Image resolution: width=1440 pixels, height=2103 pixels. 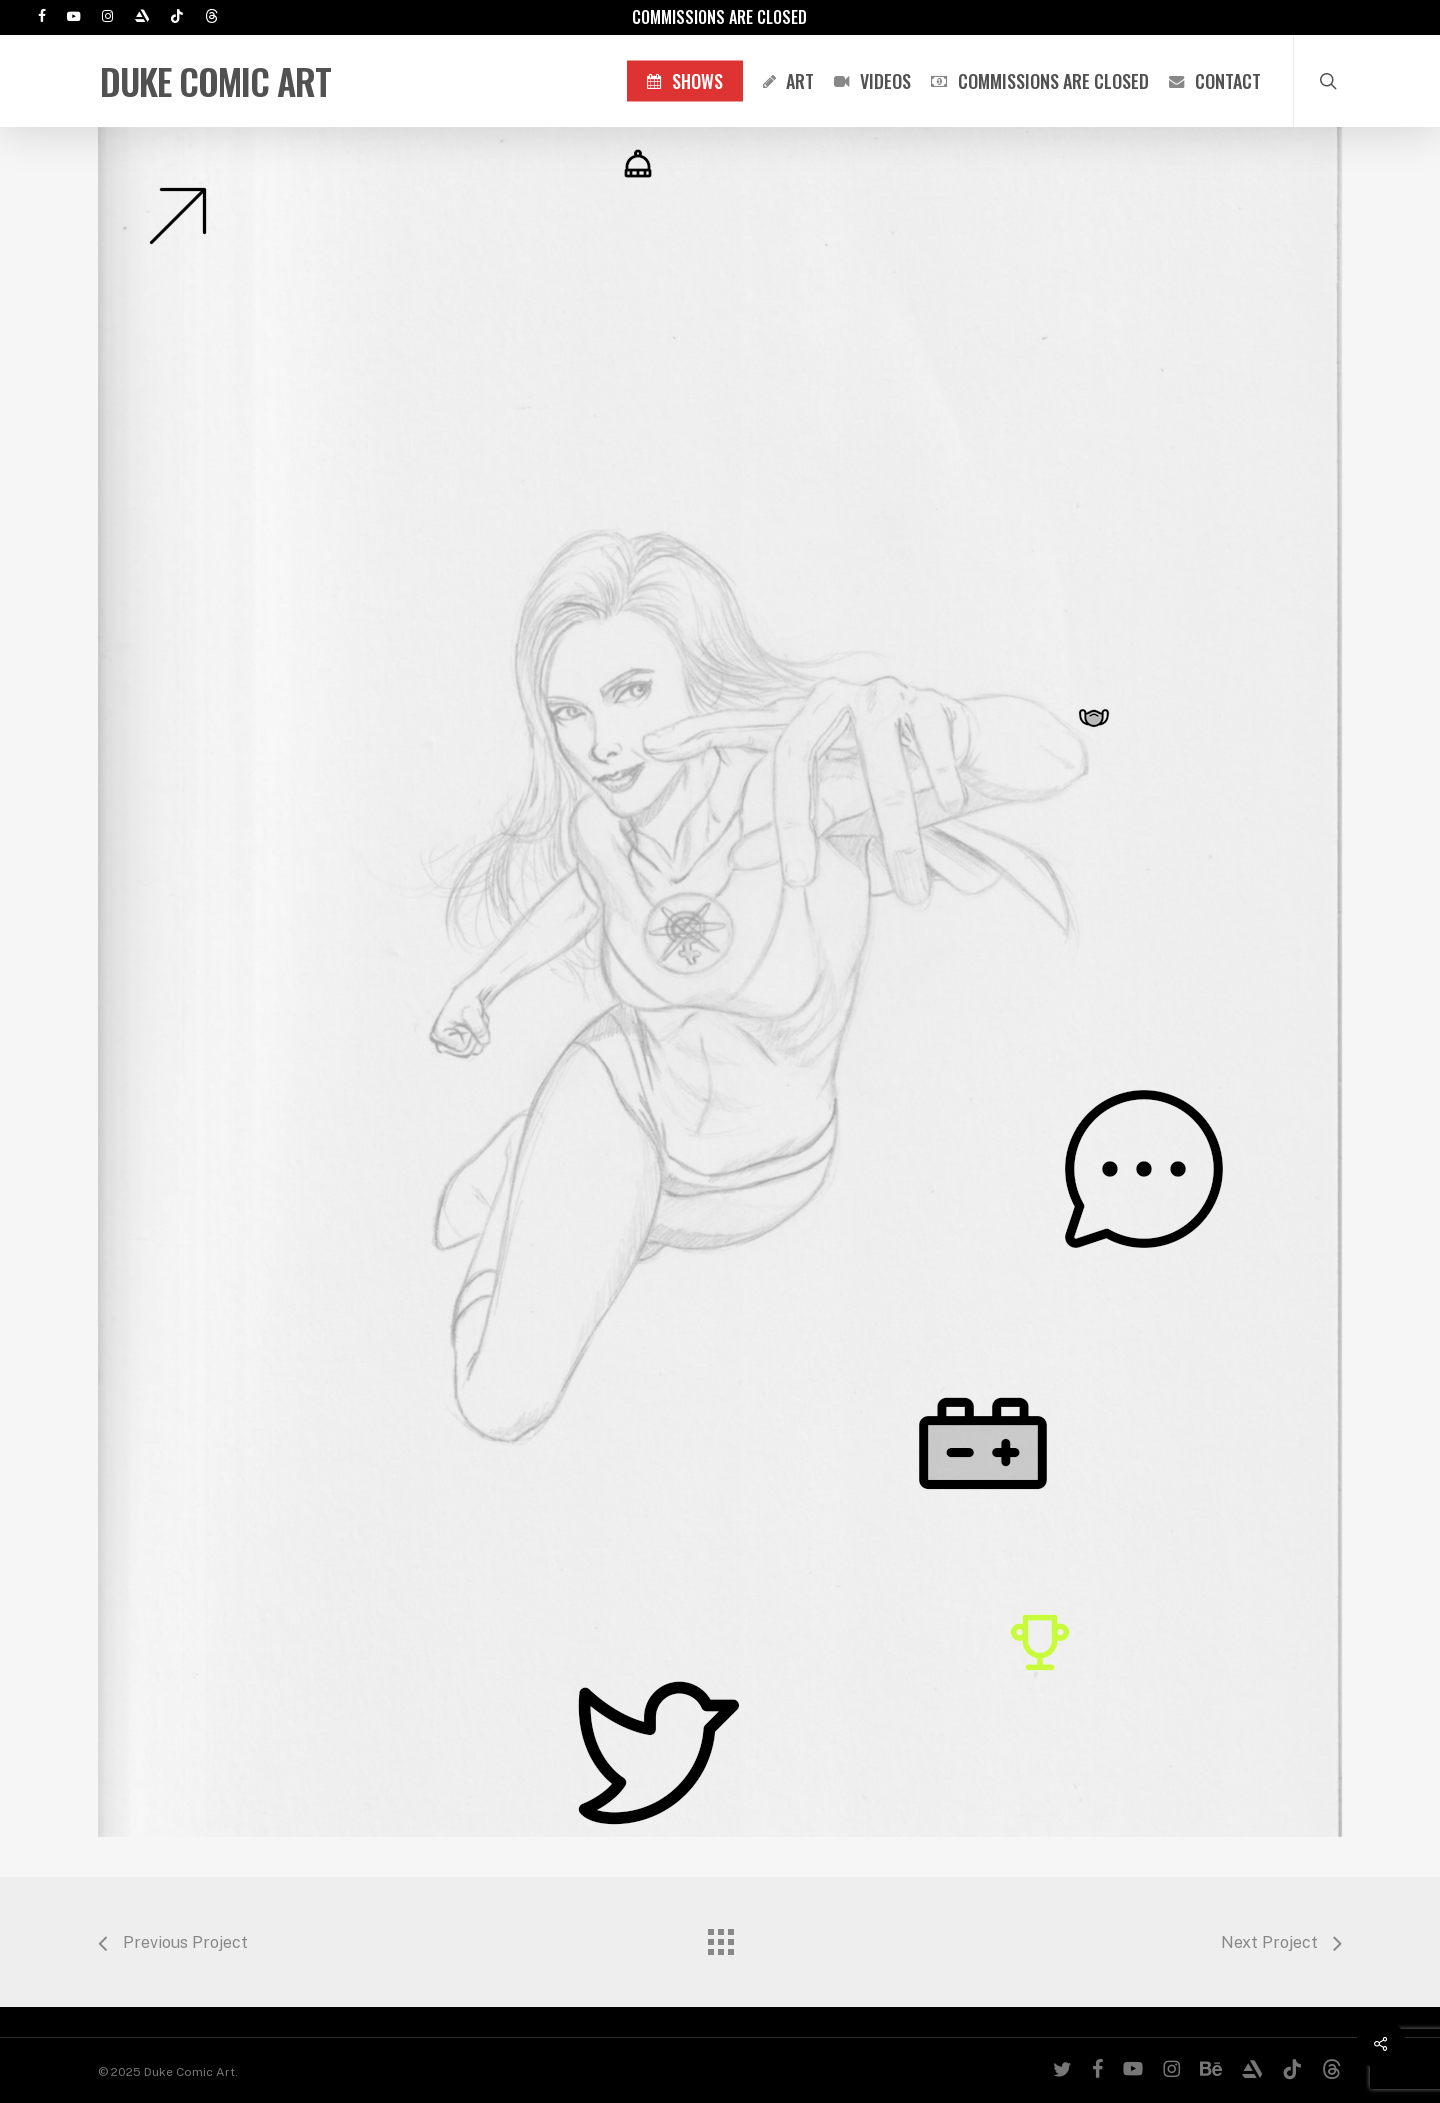 What do you see at coordinates (1040, 1641) in the screenshot?
I see `view achievements or awards` at bounding box center [1040, 1641].